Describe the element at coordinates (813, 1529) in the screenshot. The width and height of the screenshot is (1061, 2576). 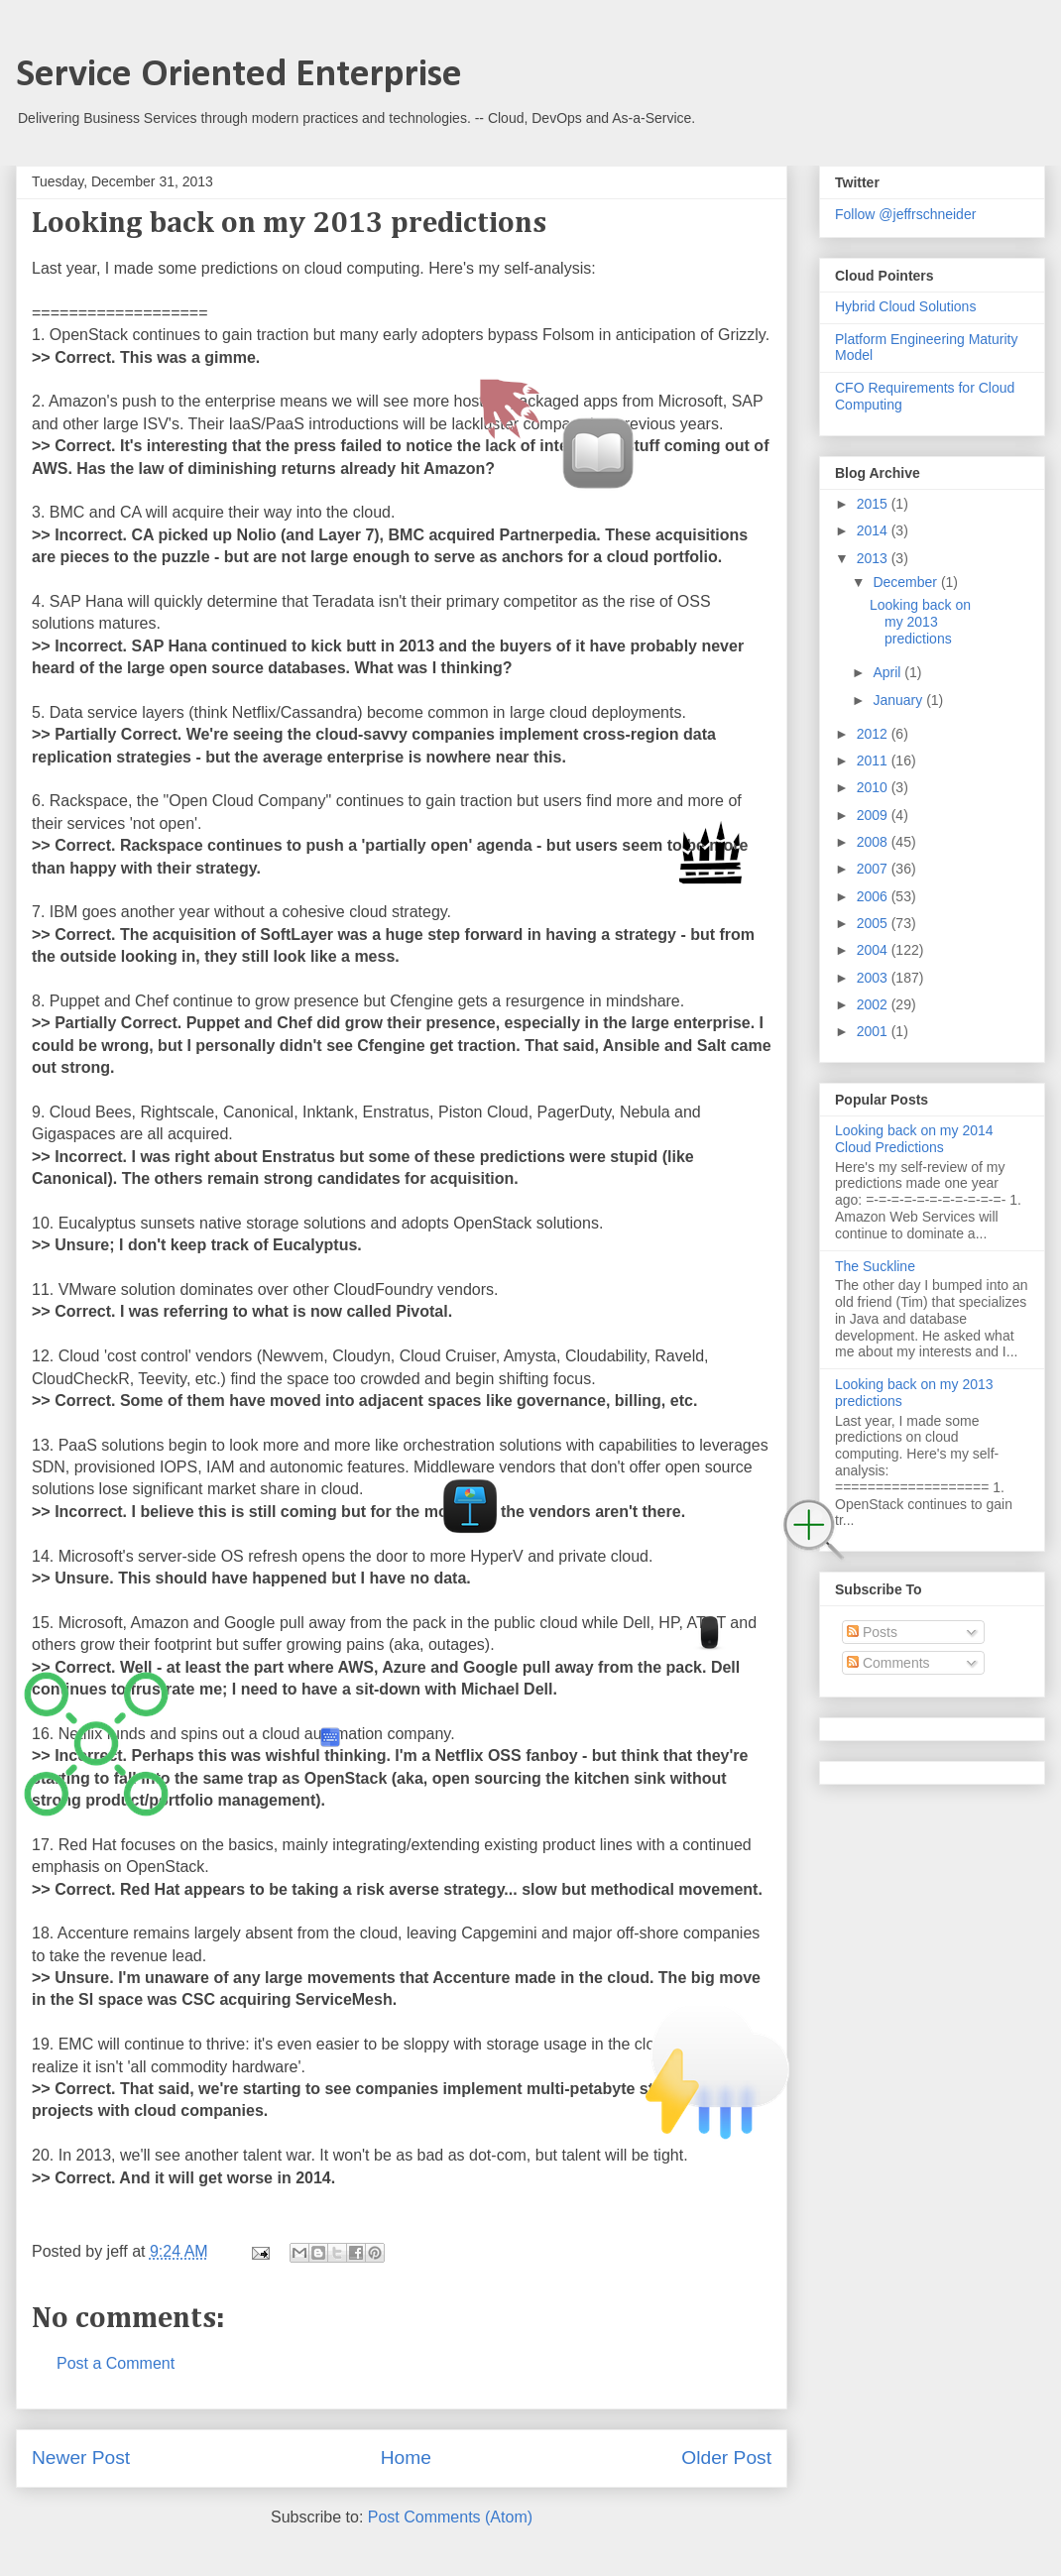
I see `zoom in on the current view` at that location.